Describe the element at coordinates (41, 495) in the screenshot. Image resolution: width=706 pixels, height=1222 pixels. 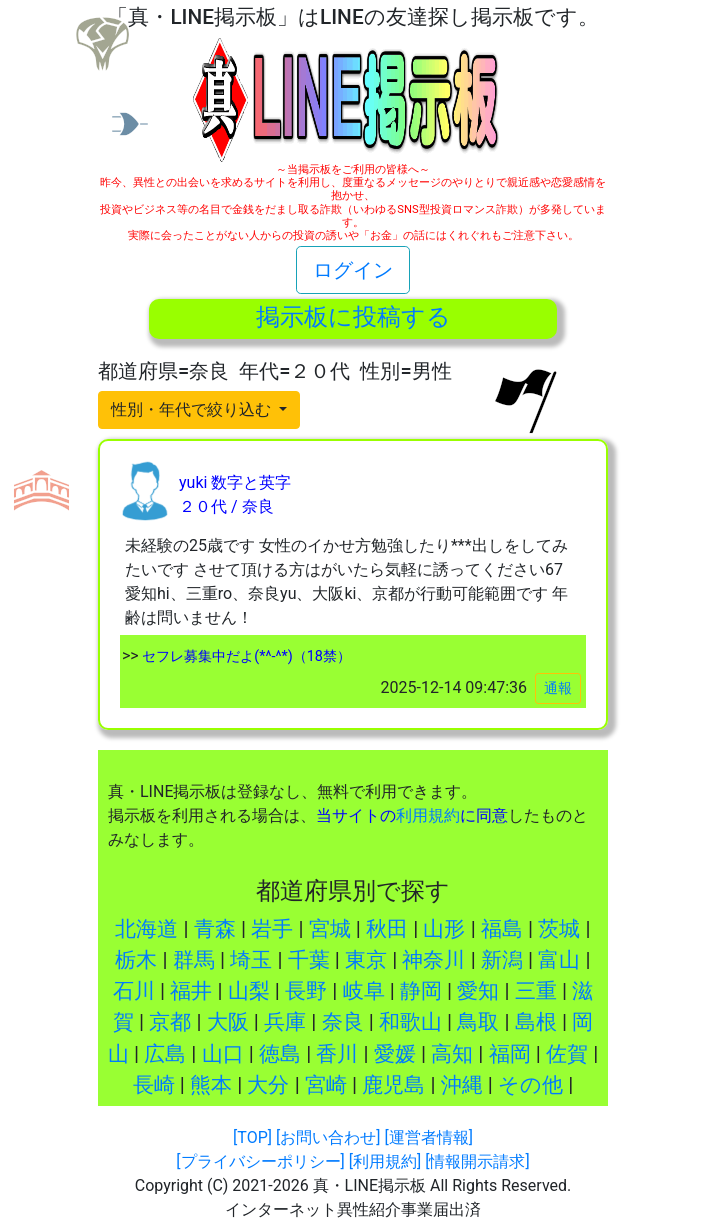
I see `explore Venice or Italian landmarks` at that location.